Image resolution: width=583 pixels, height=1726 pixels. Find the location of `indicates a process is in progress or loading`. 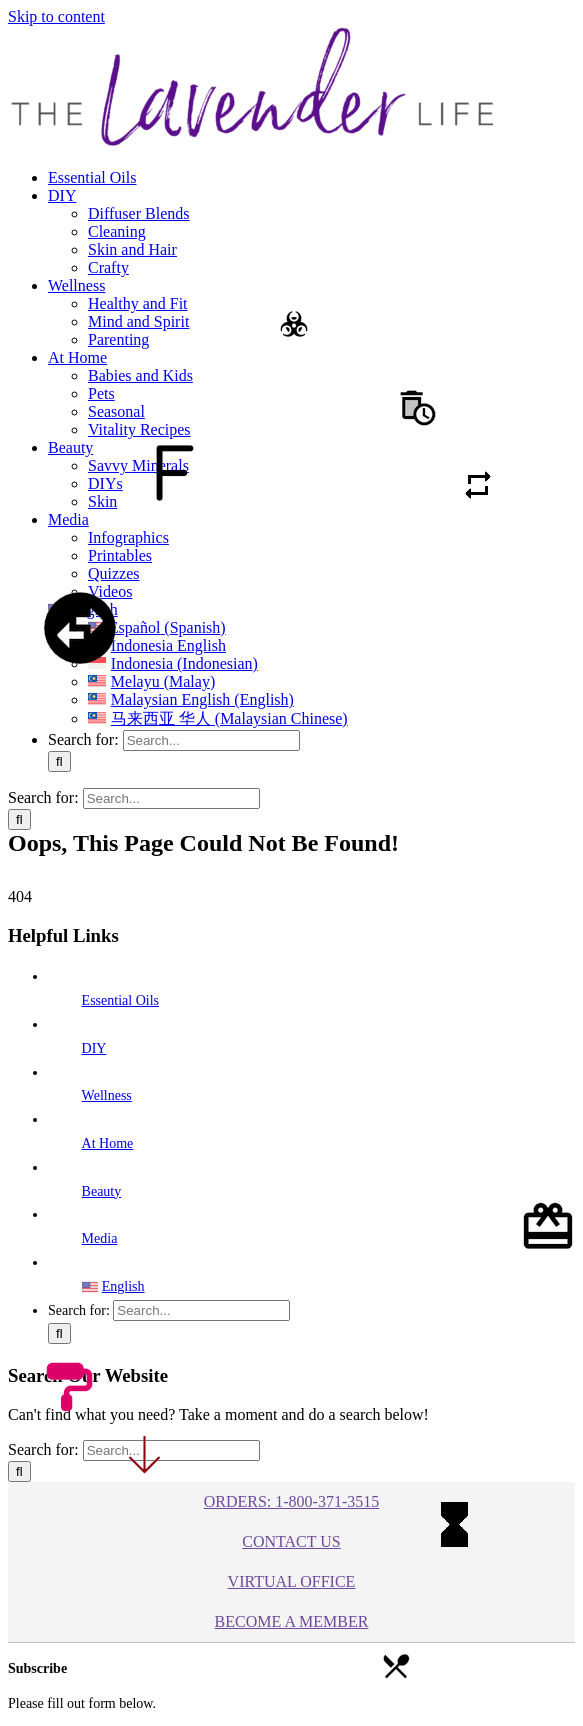

indicates a process is in progress or loading is located at coordinates (454, 1524).